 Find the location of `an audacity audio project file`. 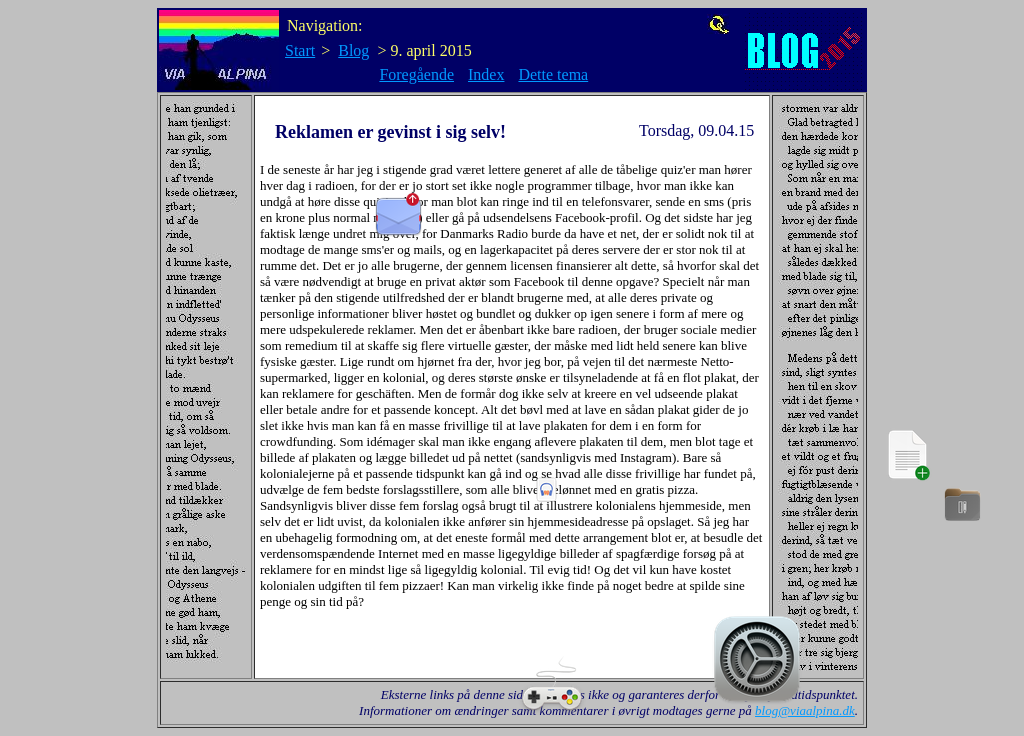

an audacity audio project file is located at coordinates (546, 489).